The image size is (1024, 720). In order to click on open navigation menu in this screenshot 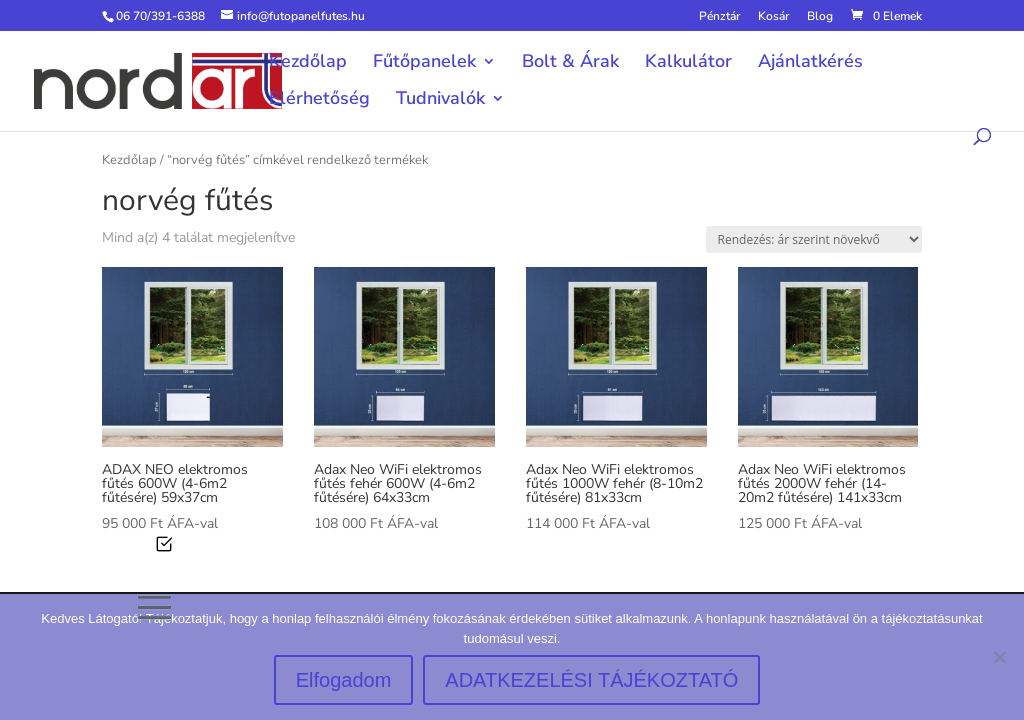, I will do `click(154, 607)`.